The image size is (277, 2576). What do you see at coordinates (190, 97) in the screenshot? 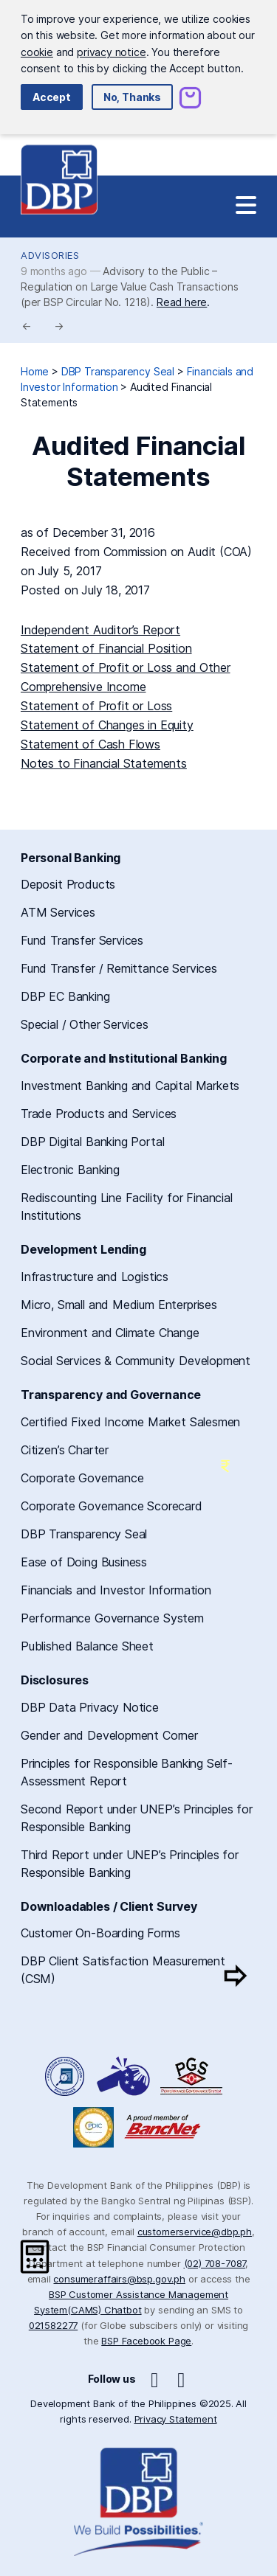
I see `open huawei appgallery store` at bounding box center [190, 97].